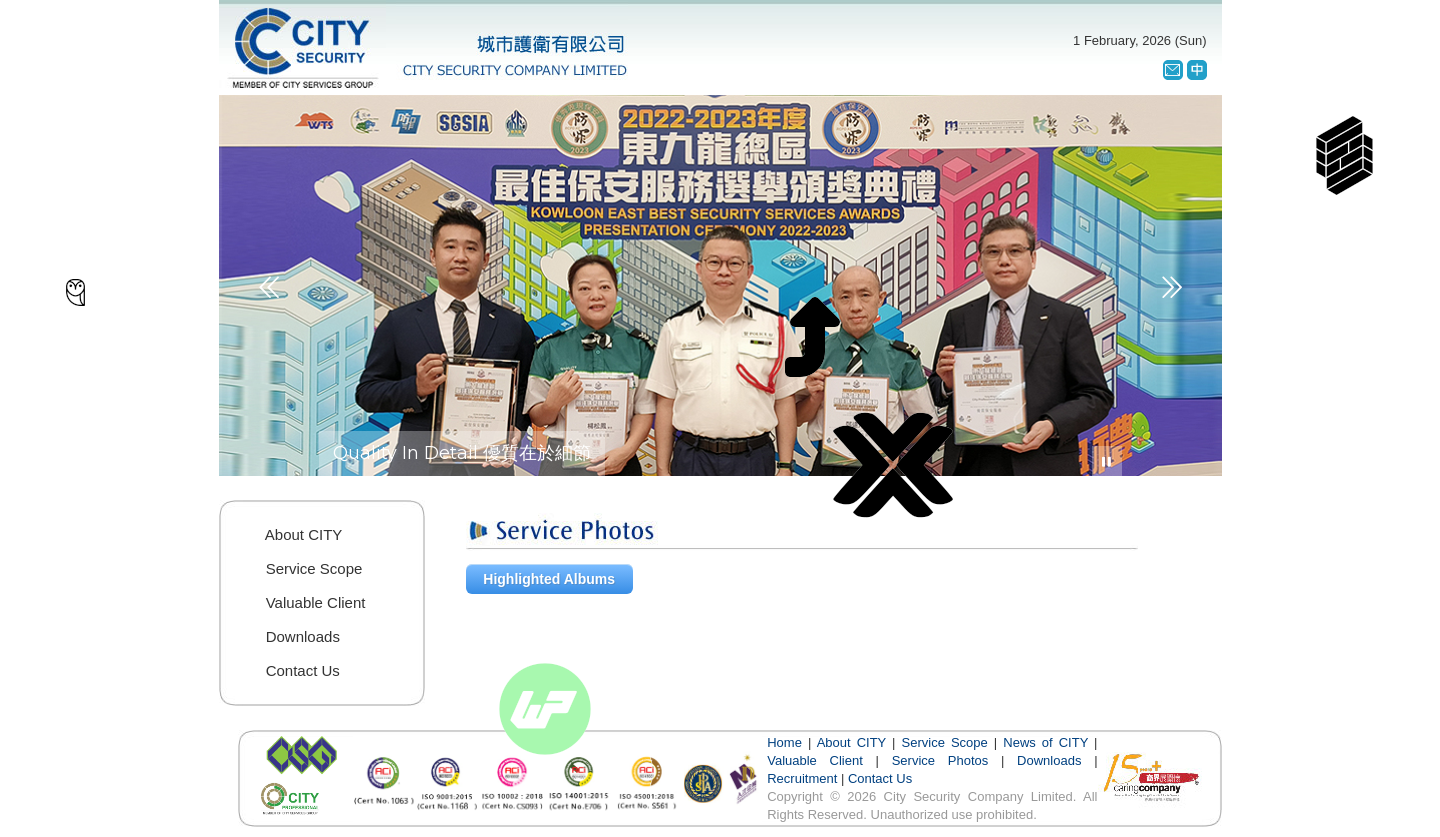 The width and height of the screenshot is (1440, 837). I want to click on TrueUp company logo, so click(75, 292).